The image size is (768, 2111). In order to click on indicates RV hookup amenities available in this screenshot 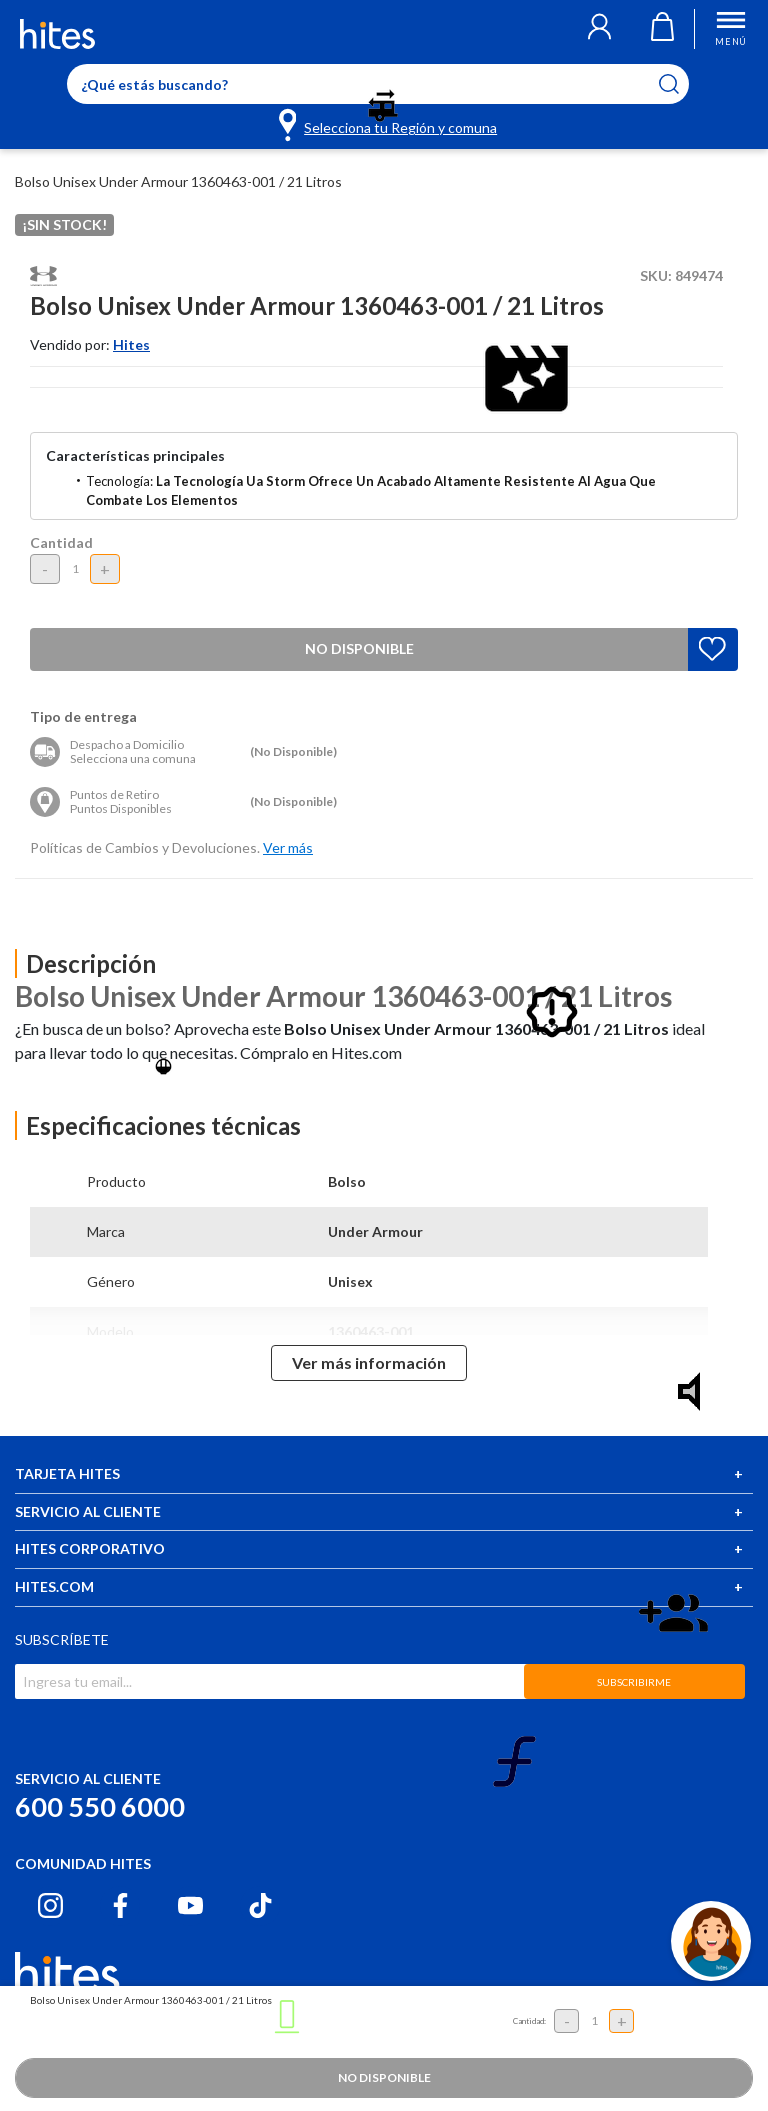, I will do `click(381, 105)`.